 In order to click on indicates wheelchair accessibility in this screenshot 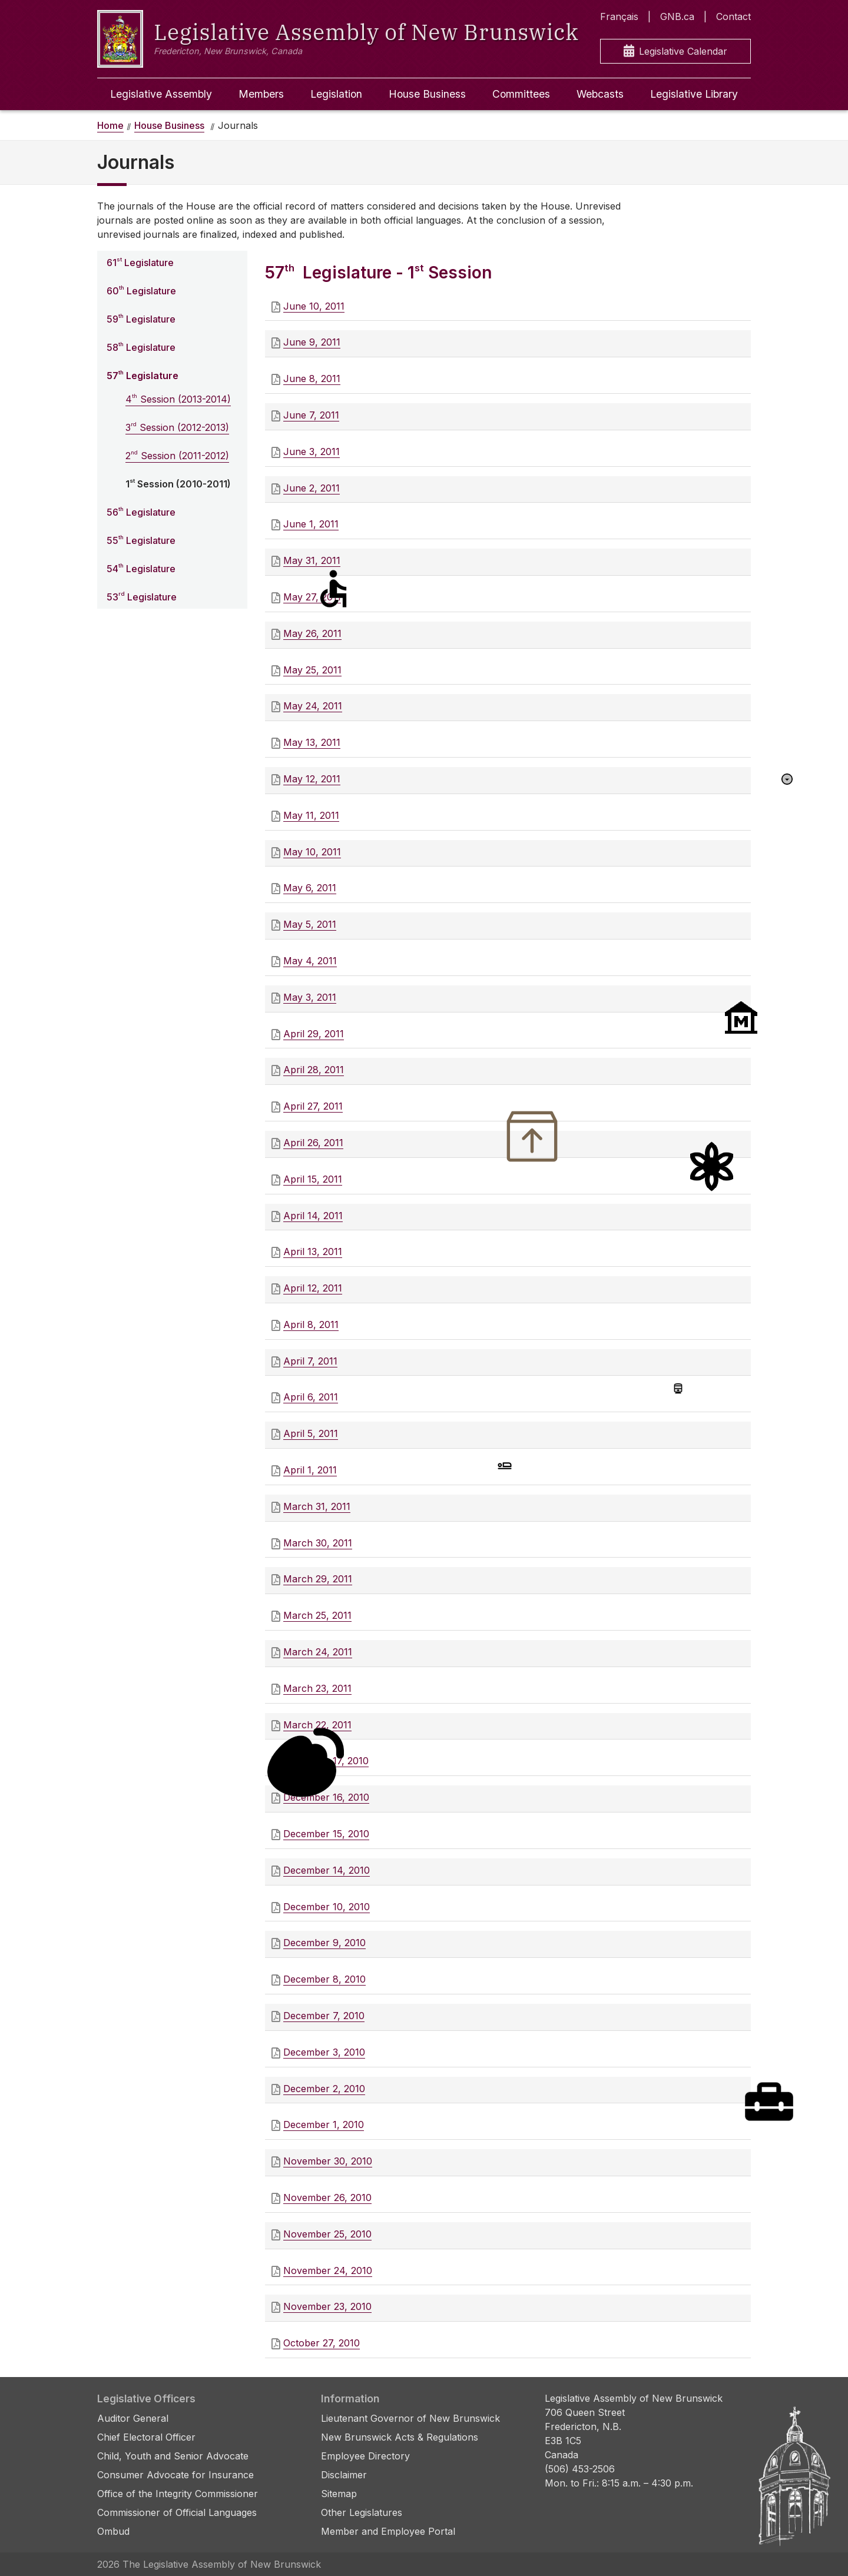, I will do `click(333, 589)`.